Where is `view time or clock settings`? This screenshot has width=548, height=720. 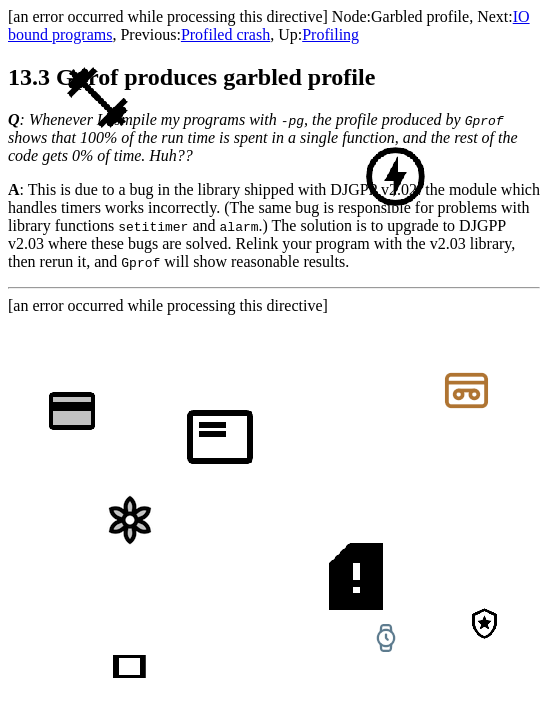 view time or clock settings is located at coordinates (386, 638).